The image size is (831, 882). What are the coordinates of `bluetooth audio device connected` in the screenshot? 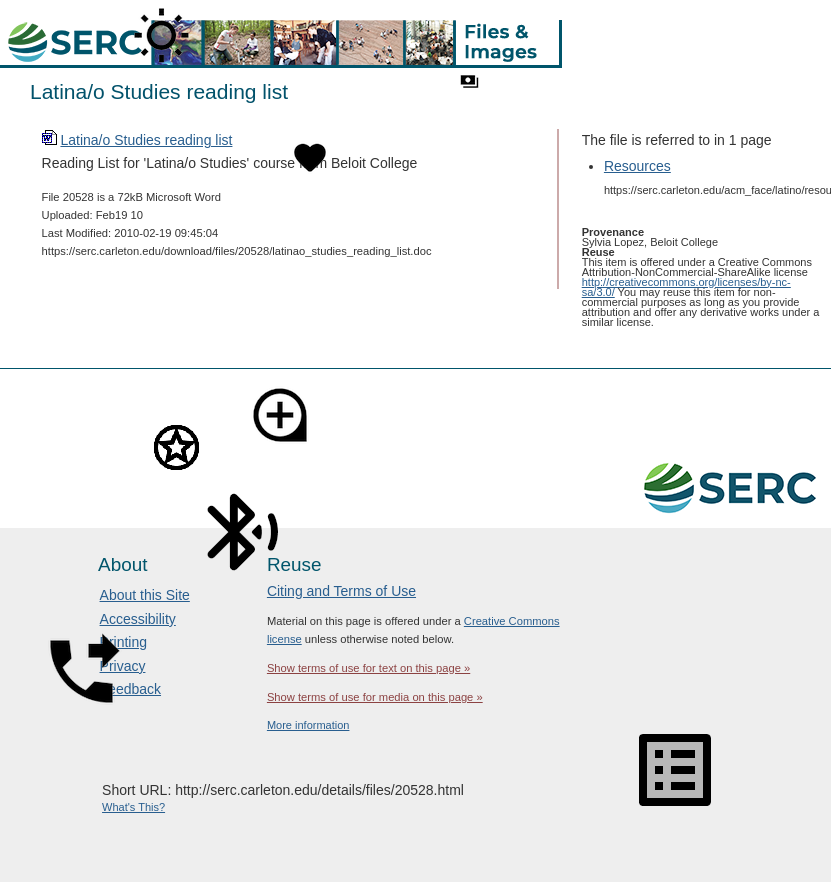 It's located at (242, 532).